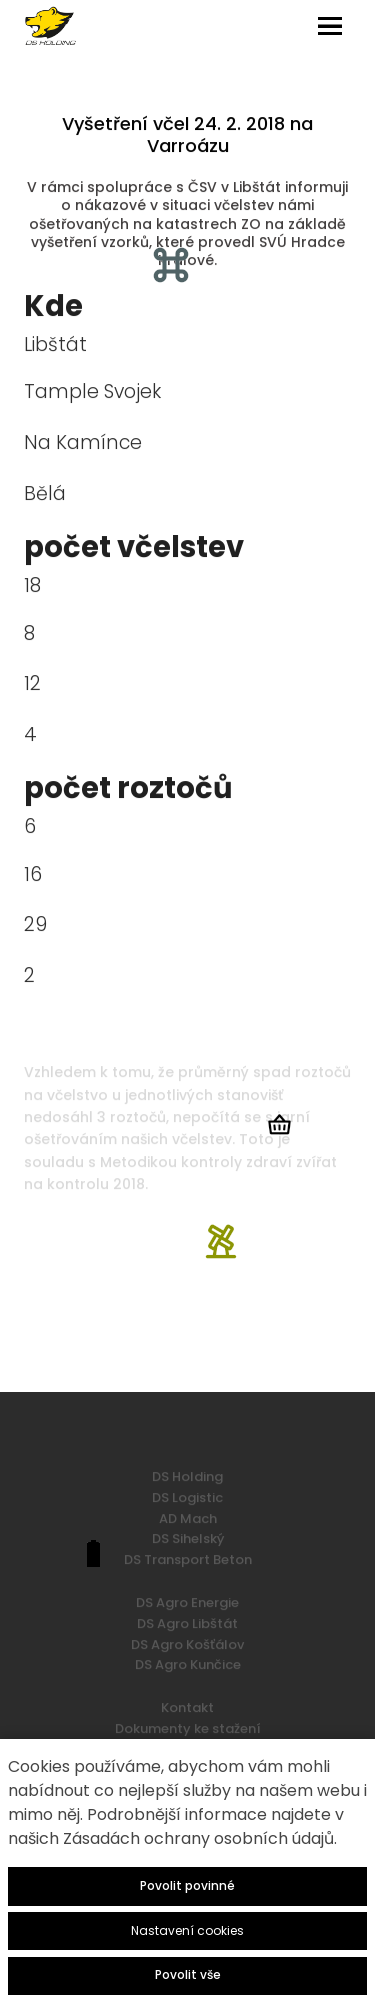 Image resolution: width=375 pixels, height=2011 pixels. I want to click on indicates current battery level, so click(93, 1553).